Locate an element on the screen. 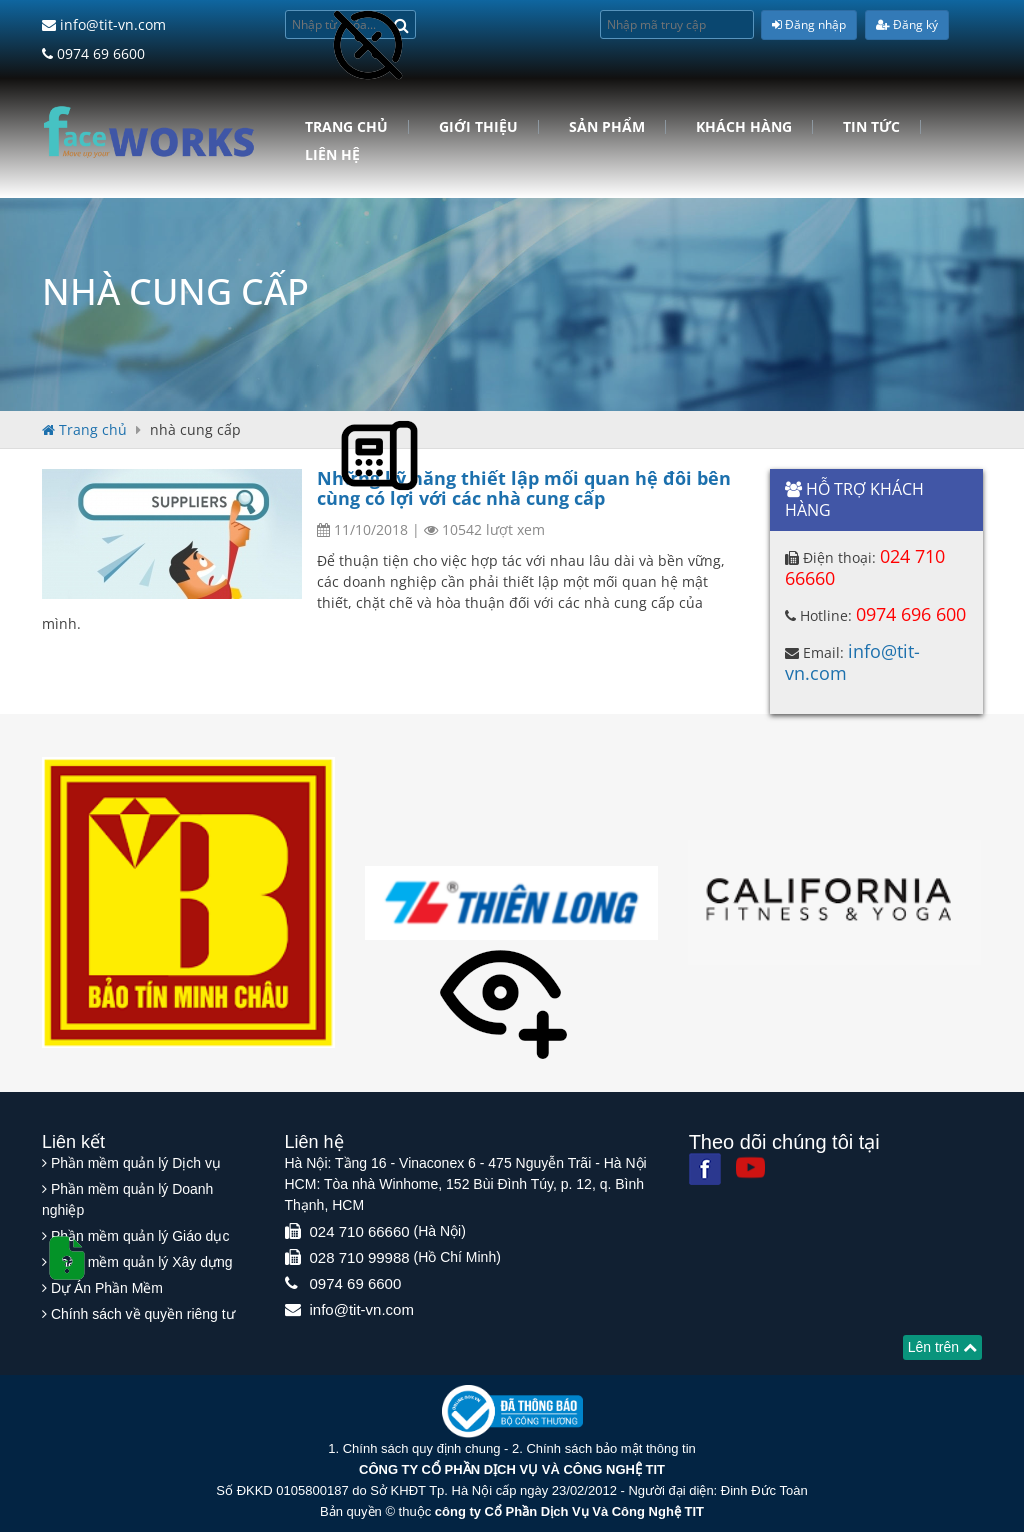 The width and height of the screenshot is (1024, 1532). discount or promotion unavailable is located at coordinates (368, 45).